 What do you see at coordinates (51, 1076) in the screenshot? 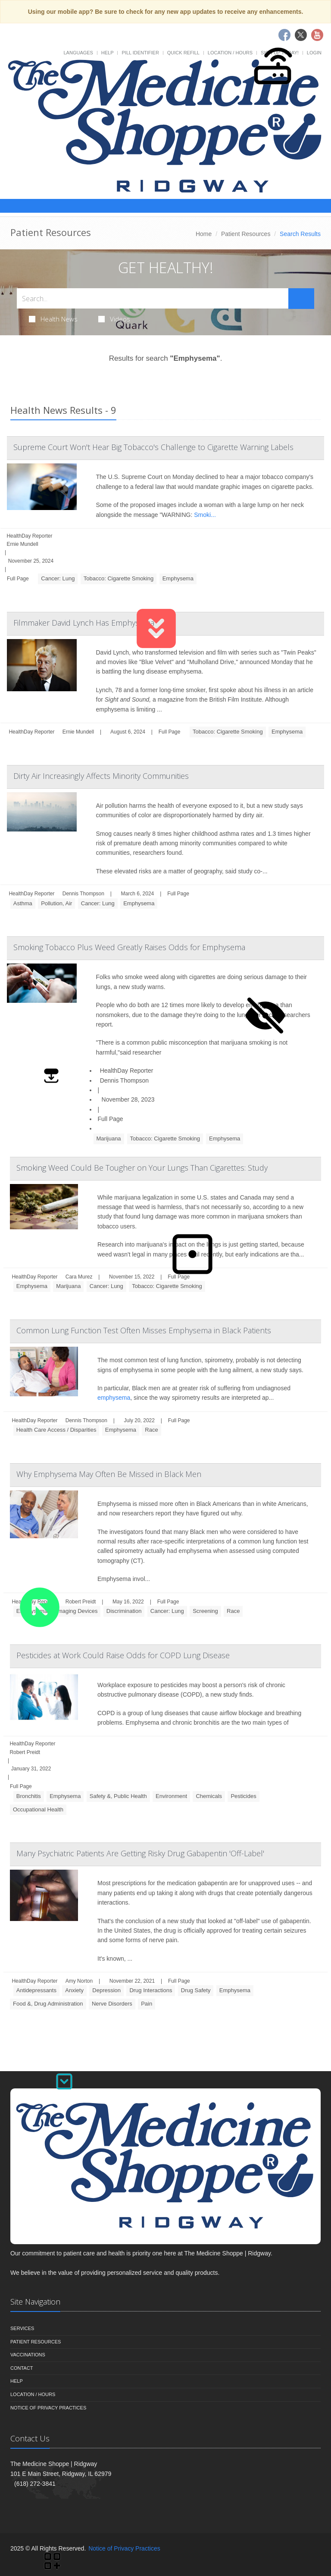
I see `move element to bottom of layout` at bounding box center [51, 1076].